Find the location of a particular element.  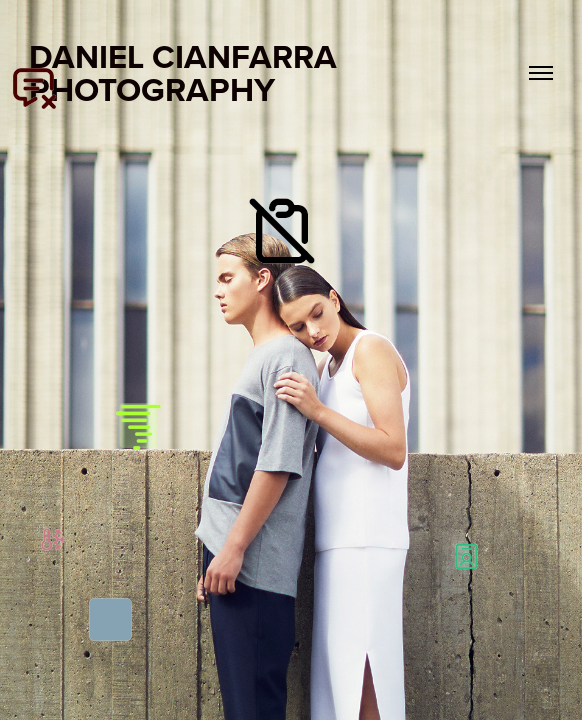

view your profile or identification details is located at coordinates (466, 556).